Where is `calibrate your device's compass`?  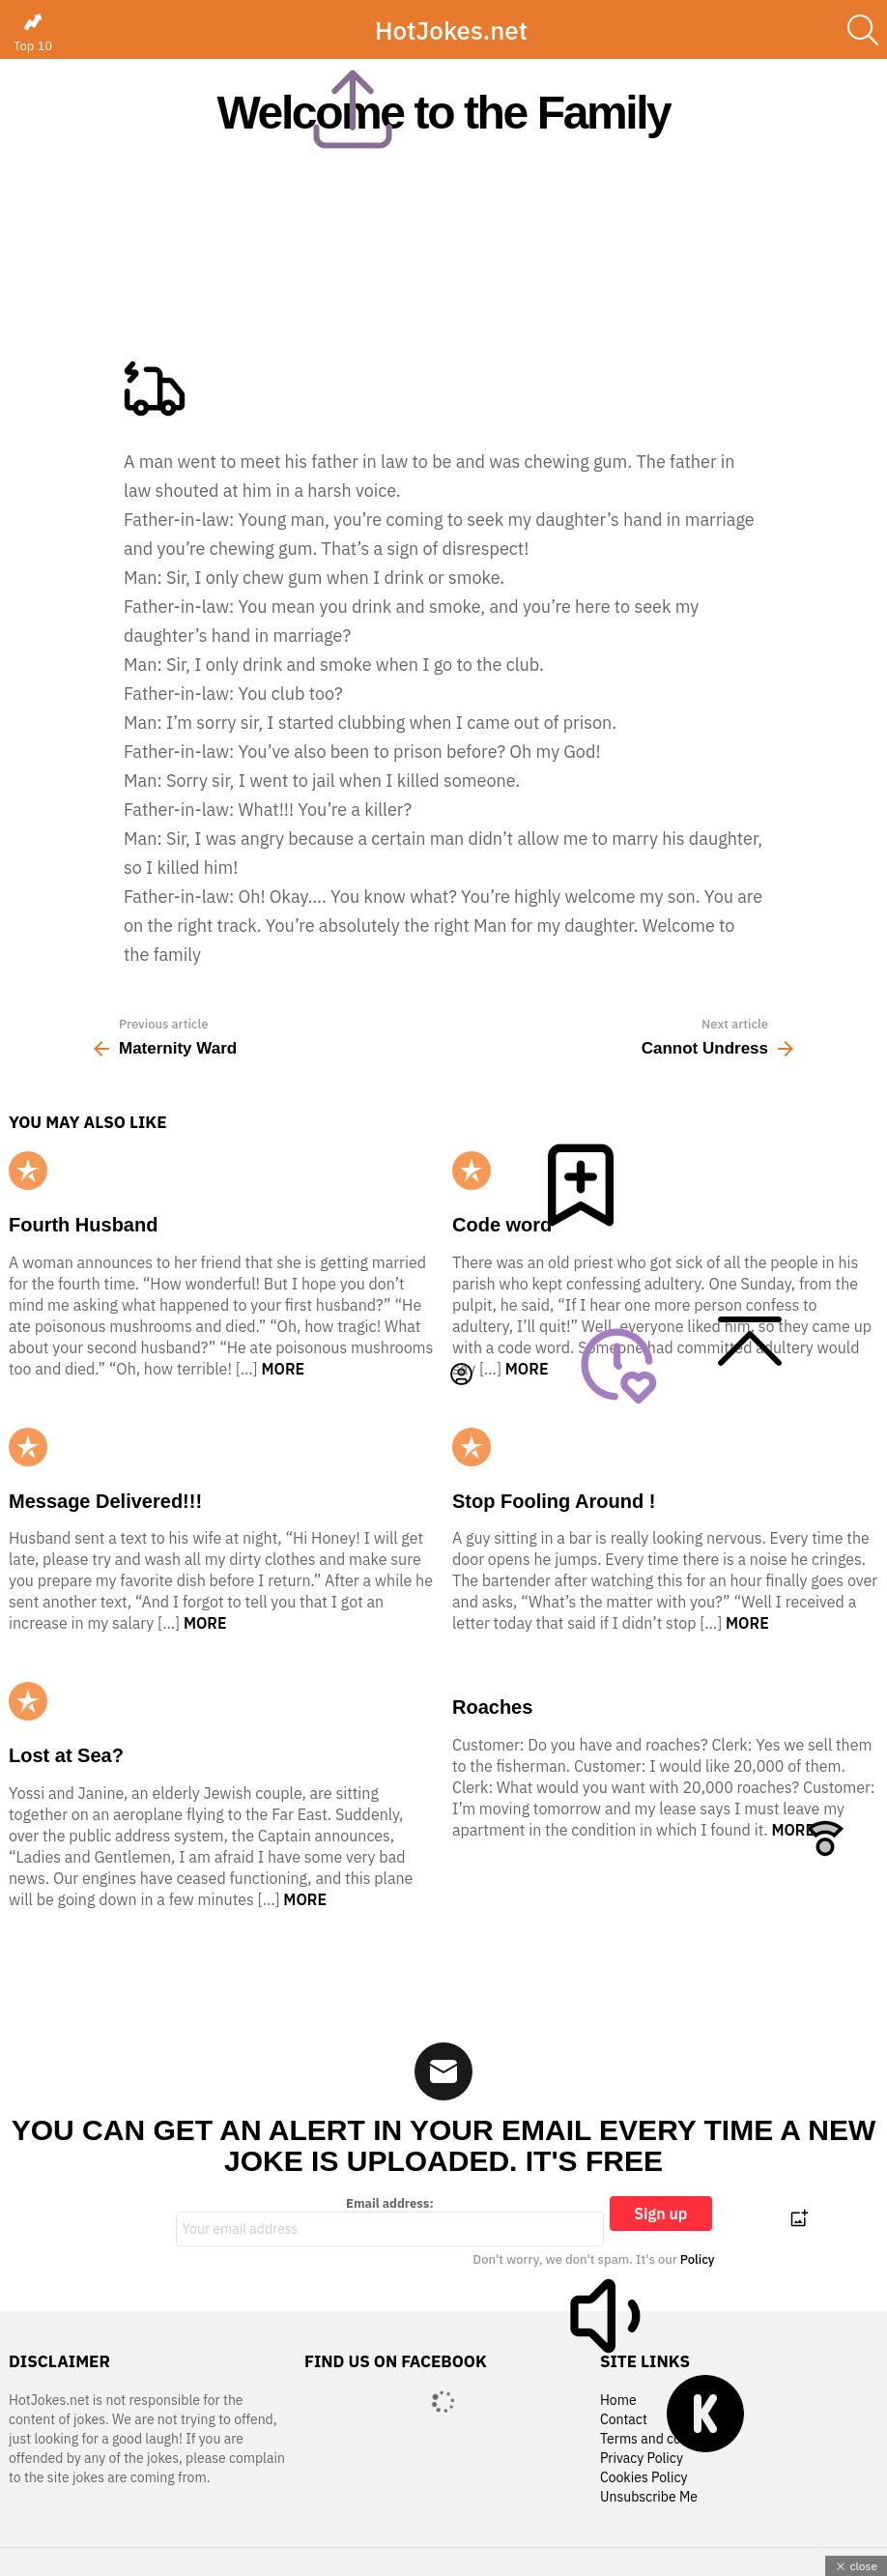
calibrate your device's compass is located at coordinates (825, 1838).